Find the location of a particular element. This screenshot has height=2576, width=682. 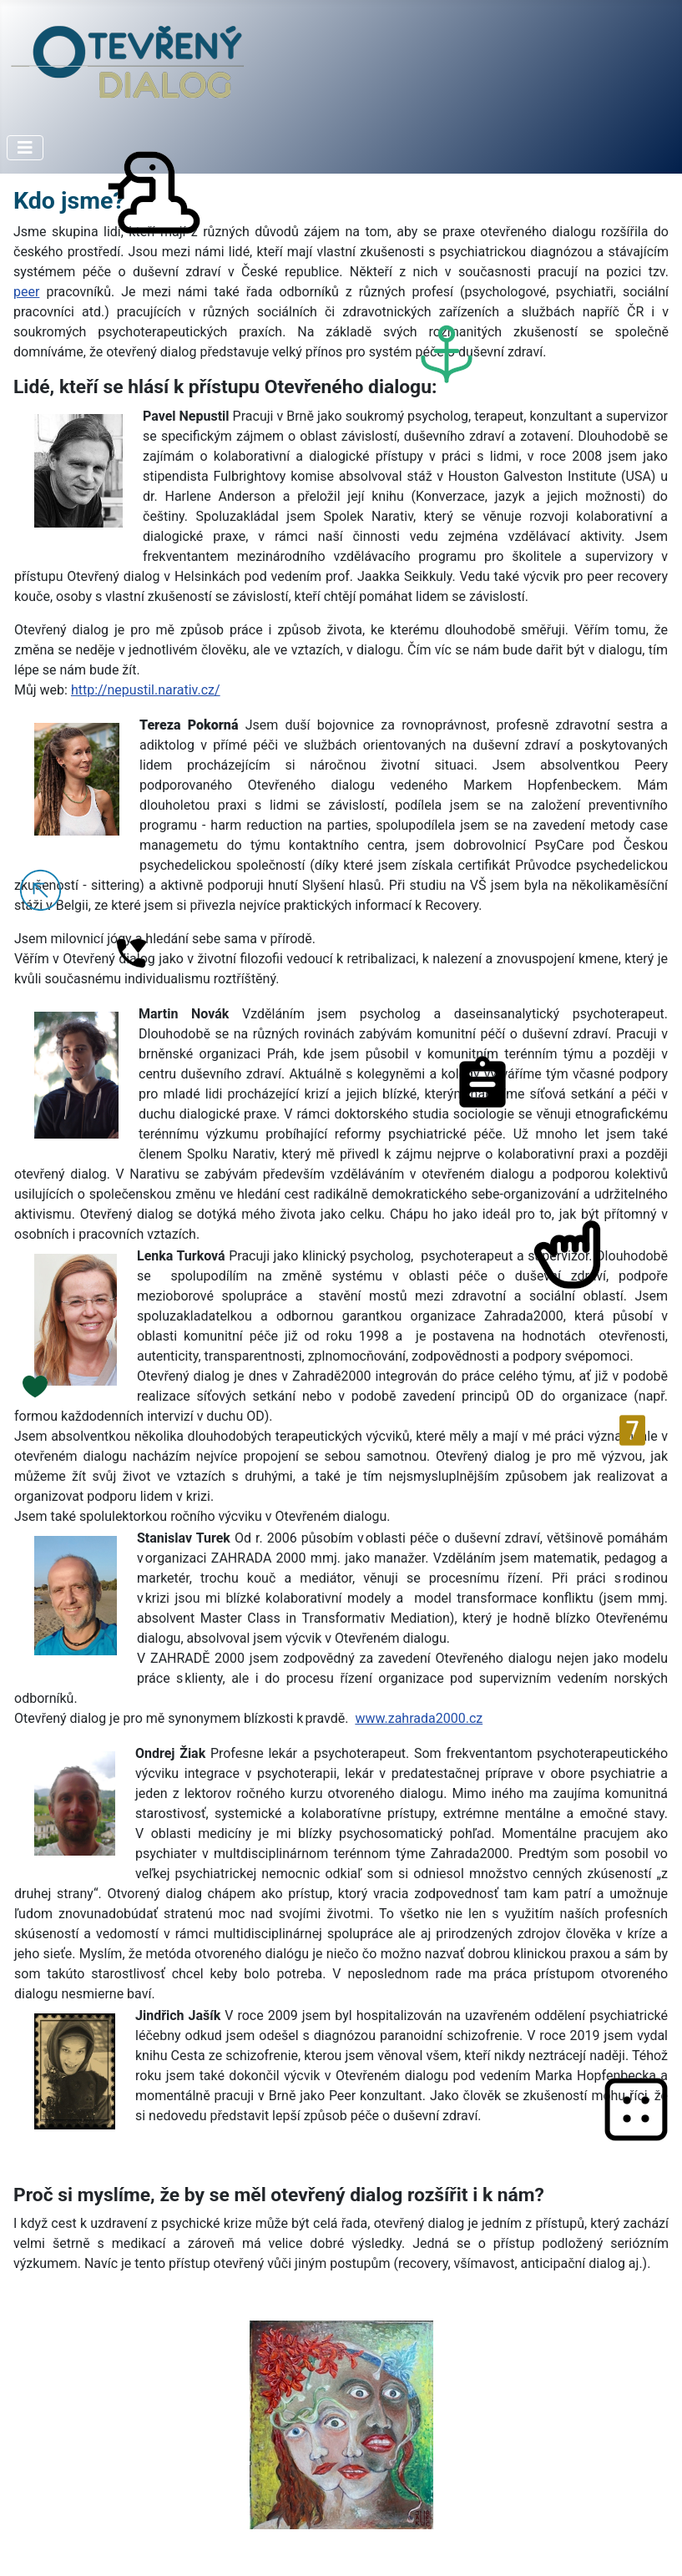

navigate back to previous screen is located at coordinates (40, 890).